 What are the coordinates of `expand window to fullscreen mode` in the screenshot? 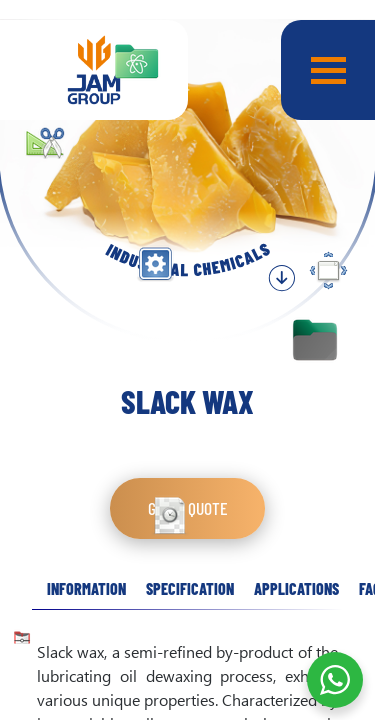 It's located at (328, 270).